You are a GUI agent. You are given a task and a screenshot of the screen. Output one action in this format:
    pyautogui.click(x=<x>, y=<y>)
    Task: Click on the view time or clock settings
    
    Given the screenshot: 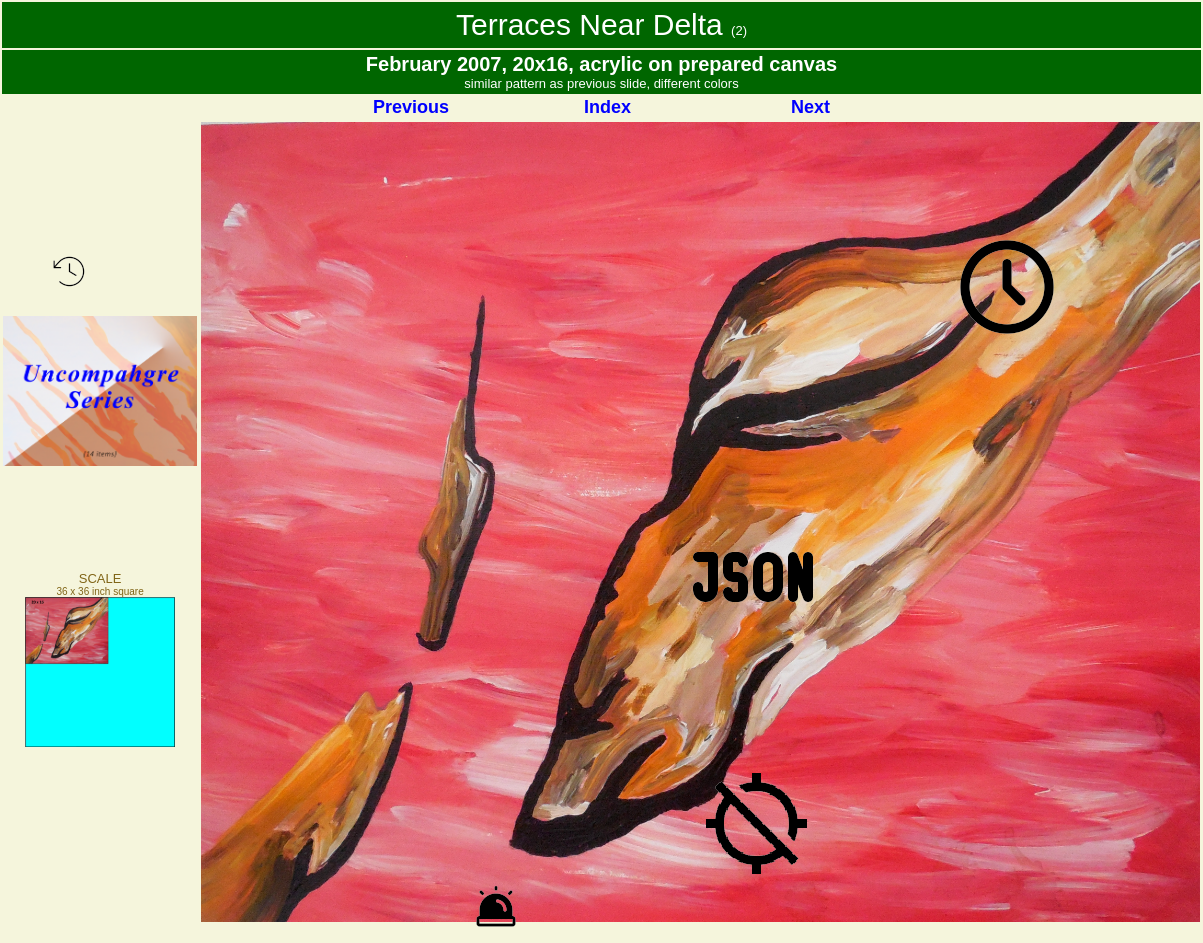 What is the action you would take?
    pyautogui.click(x=1007, y=287)
    